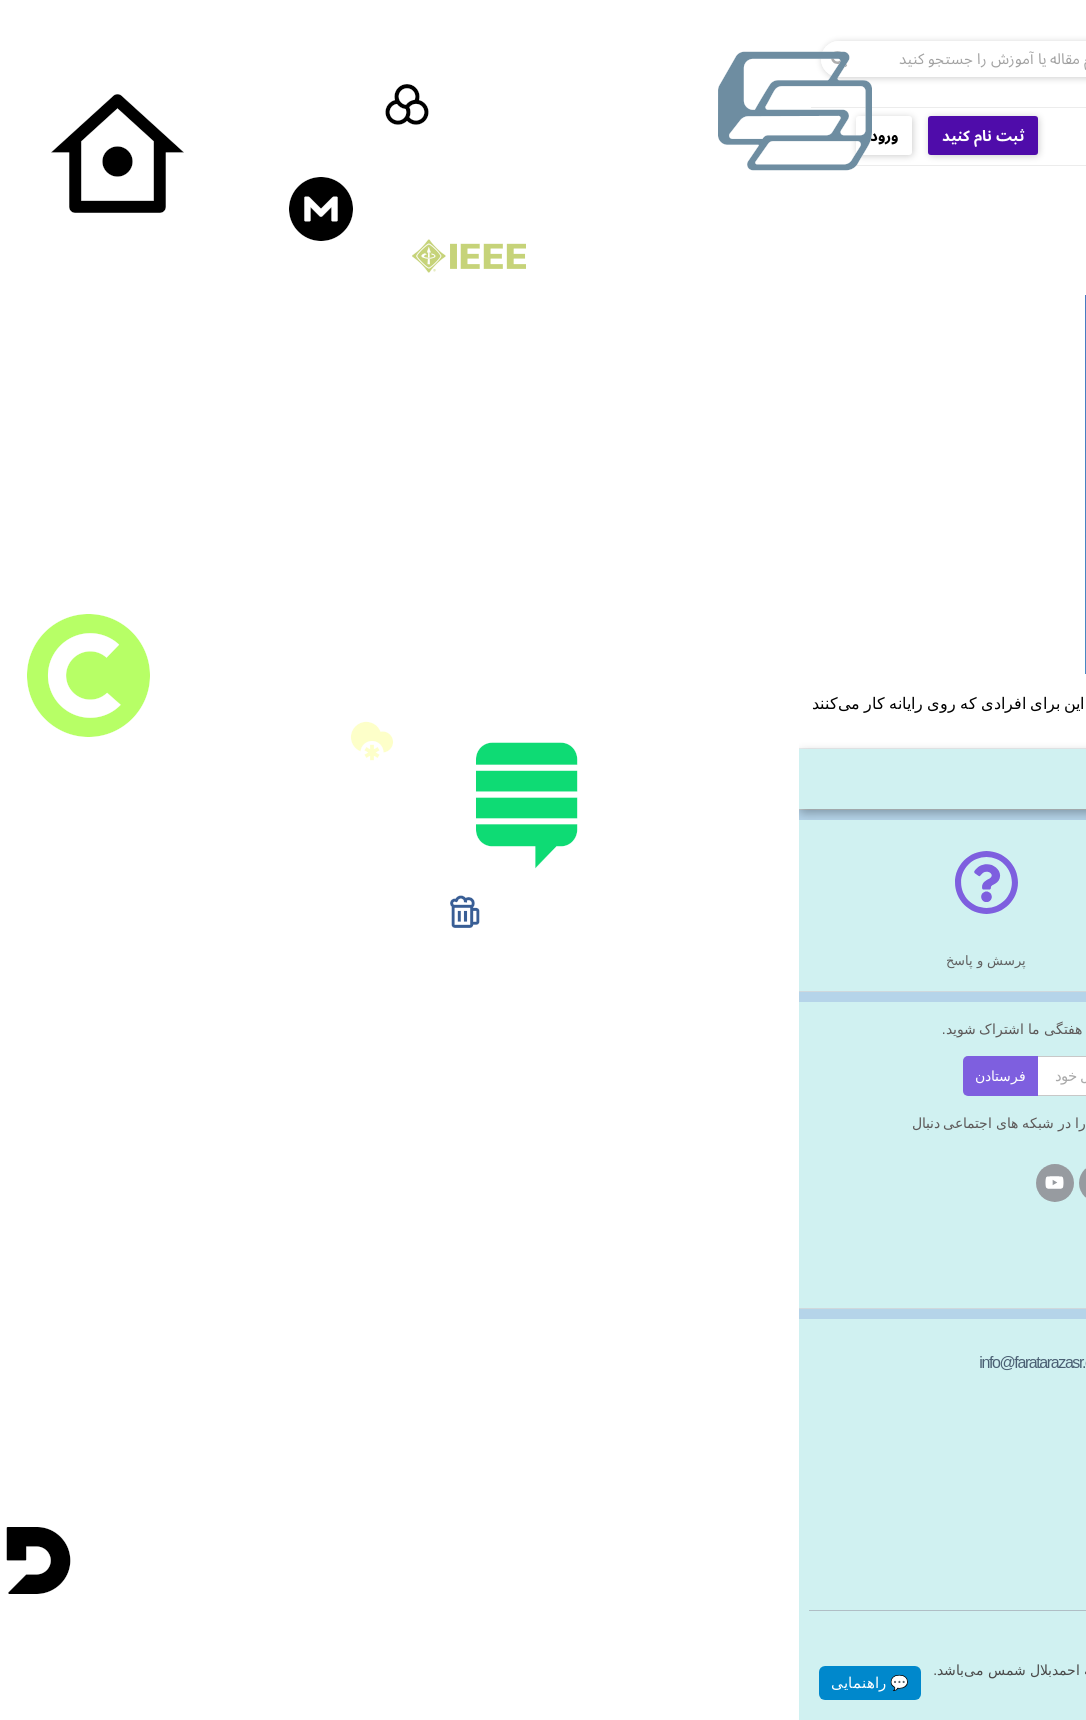  I want to click on open the MEGA cloud storage app, so click(321, 209).